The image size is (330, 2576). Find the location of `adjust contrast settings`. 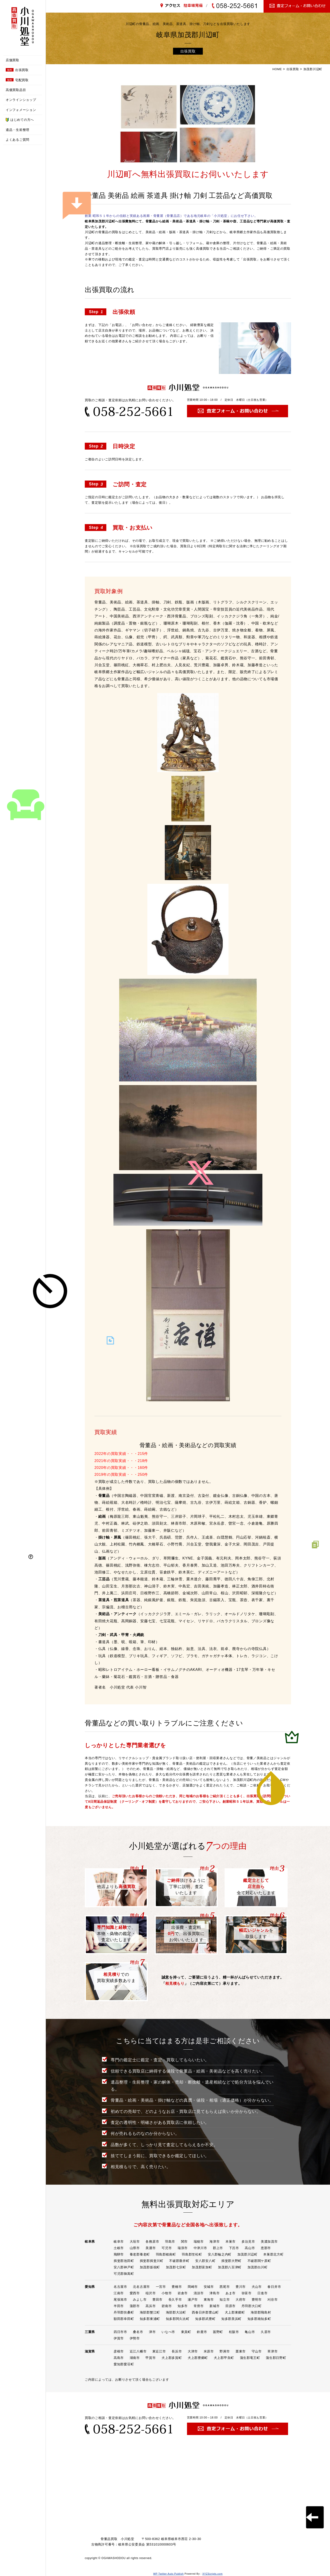

adjust contrast settings is located at coordinates (271, 1789).